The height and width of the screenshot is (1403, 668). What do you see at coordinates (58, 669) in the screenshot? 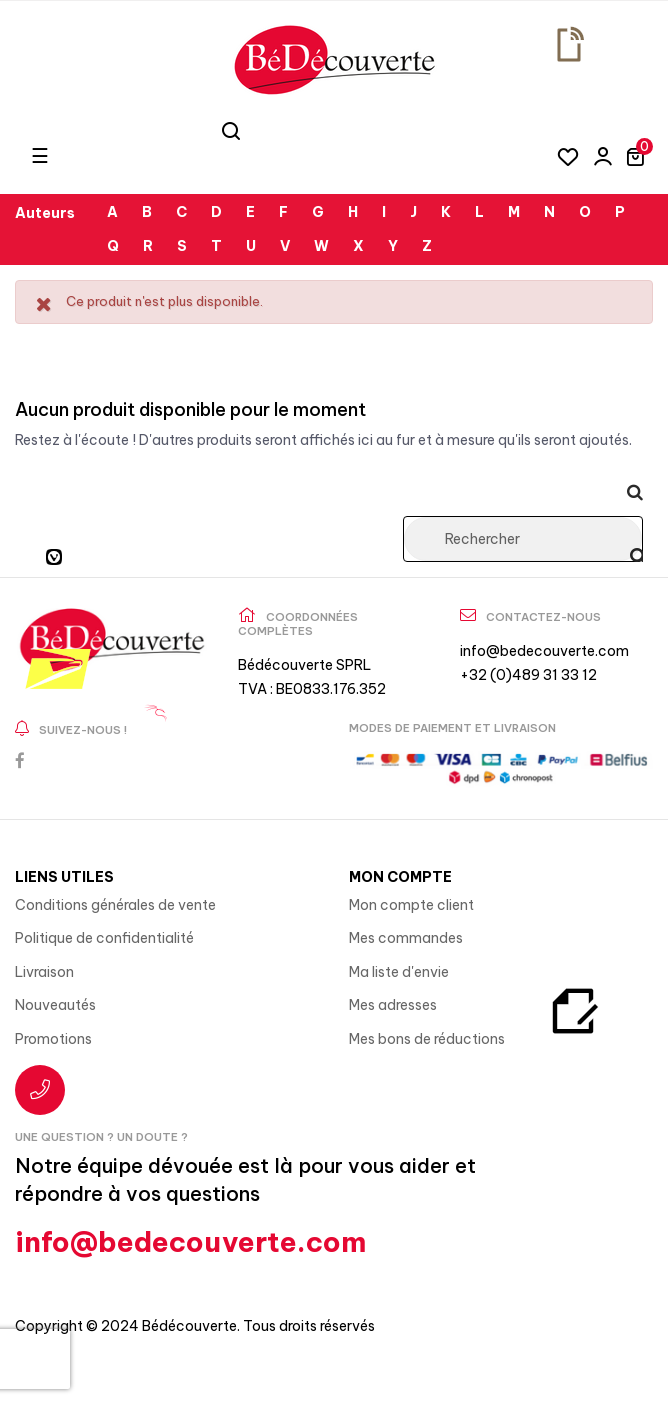
I see `united states postal service logo` at bounding box center [58, 669].